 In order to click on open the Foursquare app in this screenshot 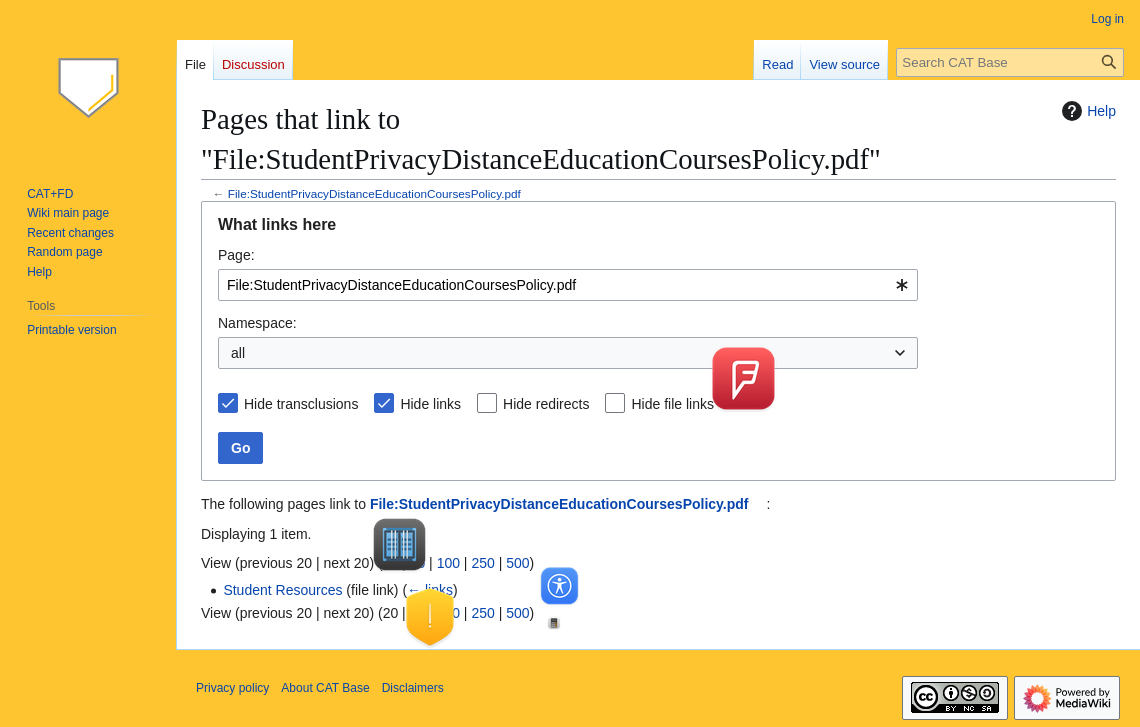, I will do `click(743, 378)`.